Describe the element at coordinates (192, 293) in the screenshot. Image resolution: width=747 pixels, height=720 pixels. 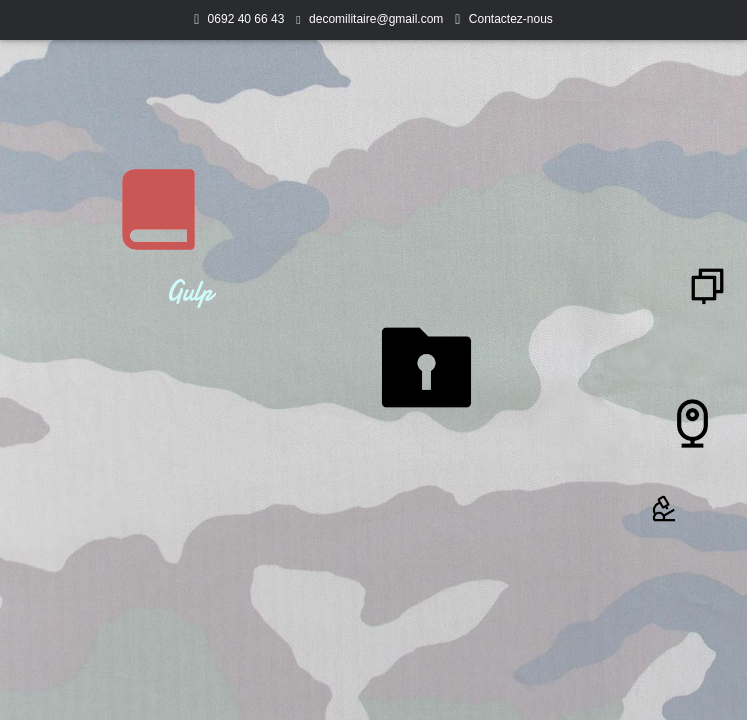
I see `gulp.js task runner logo` at that location.